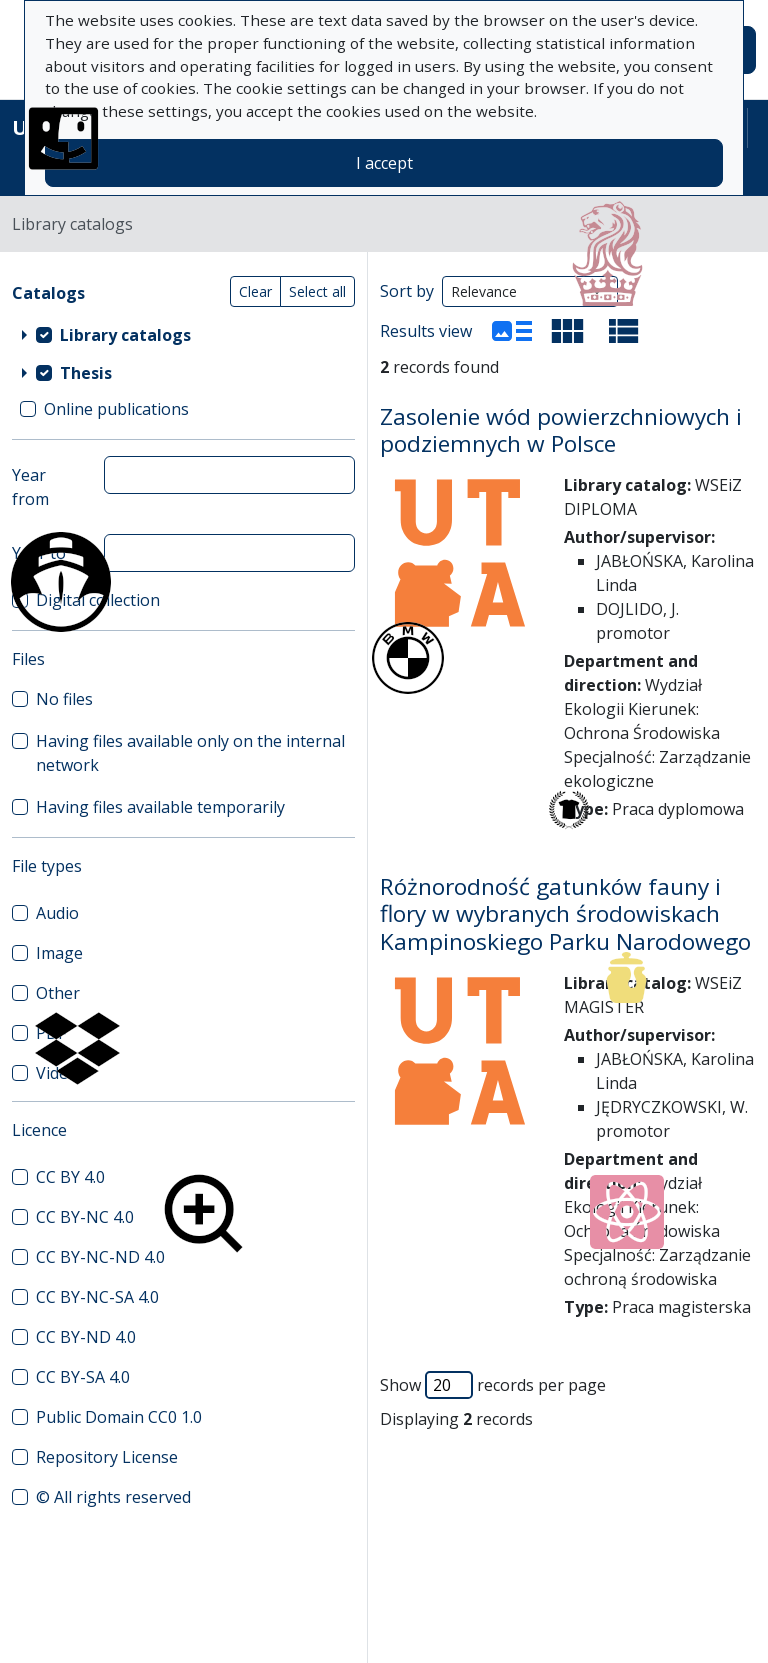  Describe the element at coordinates (607, 253) in the screenshot. I see `the ritz-carlton hotel brand logo` at that location.